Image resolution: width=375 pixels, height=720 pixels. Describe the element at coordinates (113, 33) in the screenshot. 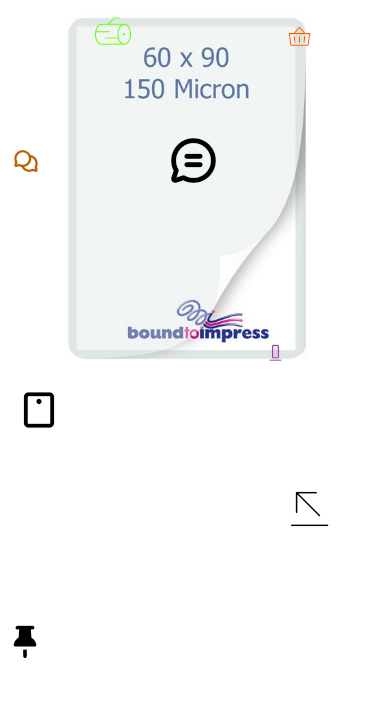

I see `view activity log or event history` at that location.